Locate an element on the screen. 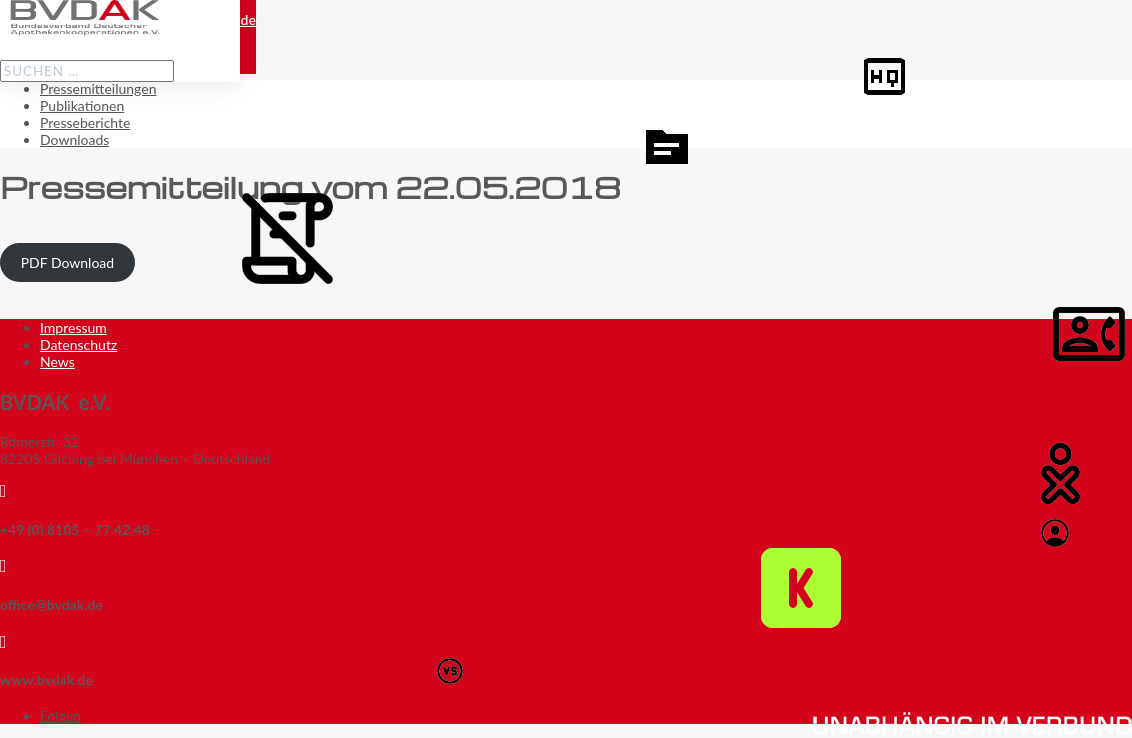 The height and width of the screenshot is (738, 1132). indicates a versus or comparison mode is located at coordinates (450, 671).